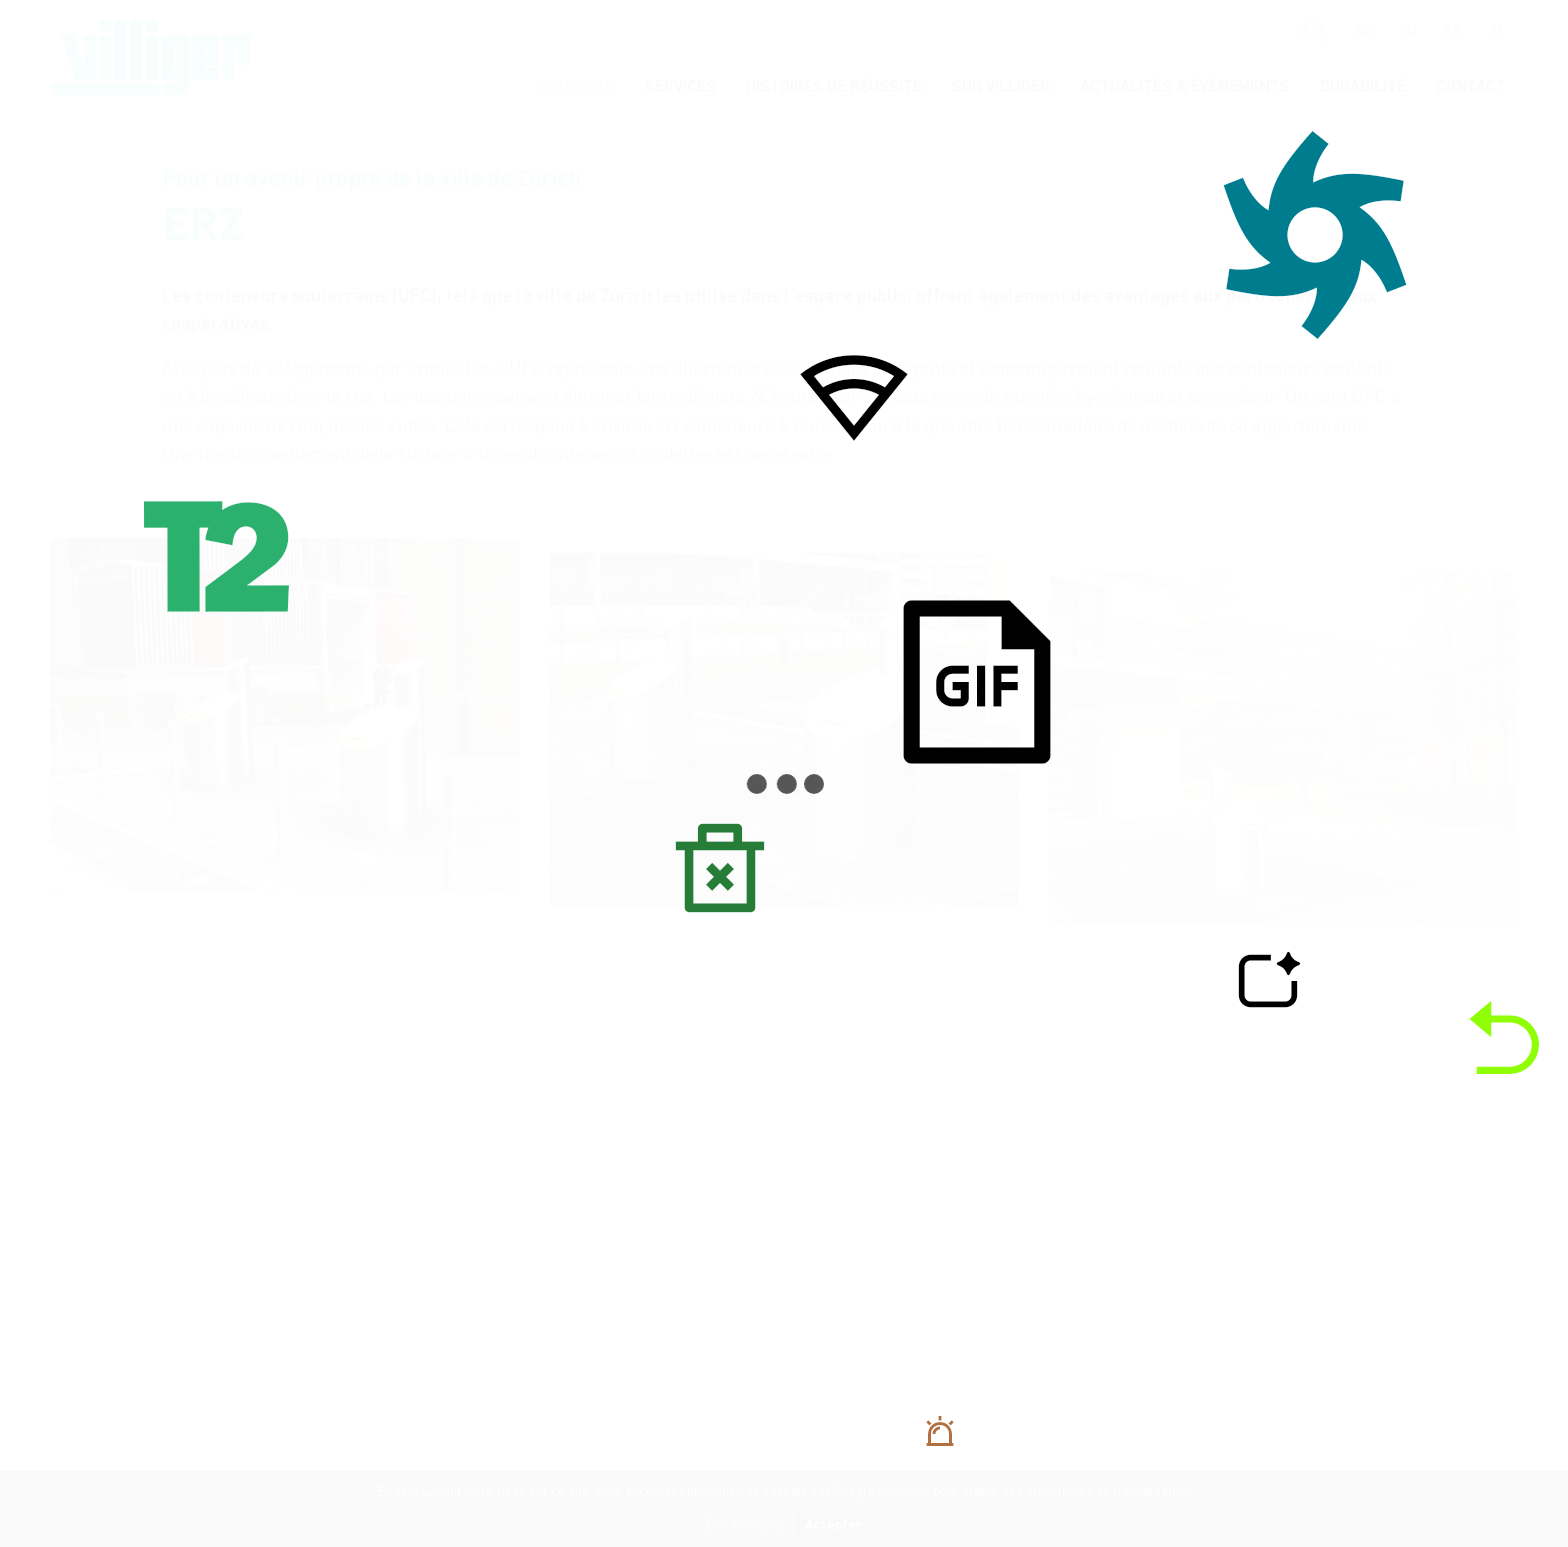 This screenshot has height=1547, width=1568. I want to click on indicates moderate wifi signal strength, so click(854, 398).